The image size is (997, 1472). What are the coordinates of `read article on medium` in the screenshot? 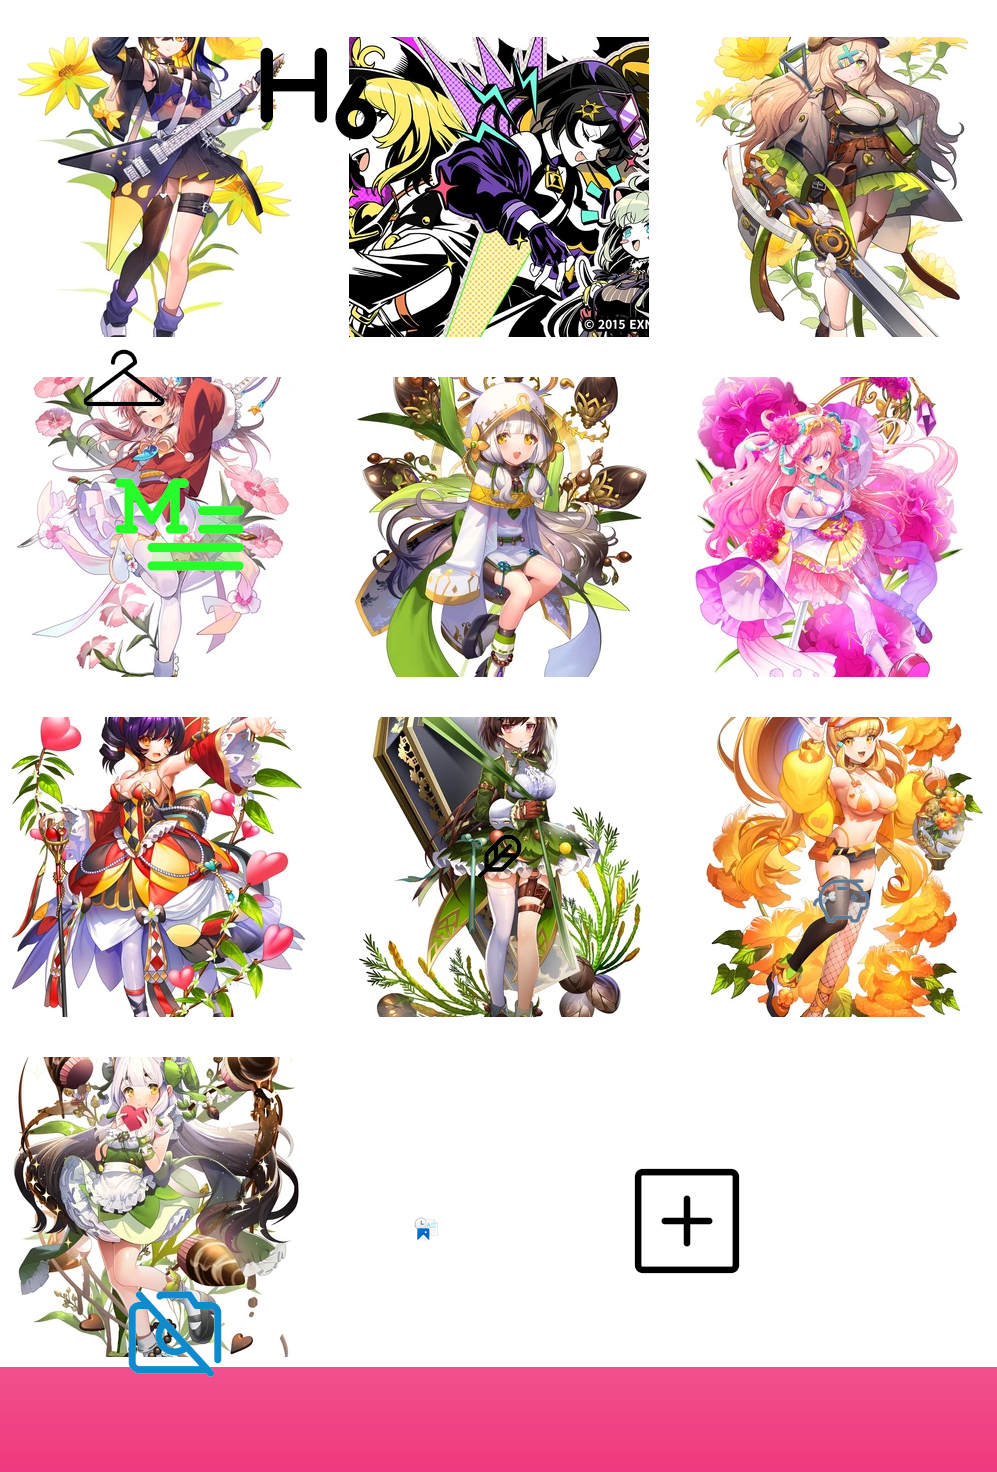 It's located at (179, 524).